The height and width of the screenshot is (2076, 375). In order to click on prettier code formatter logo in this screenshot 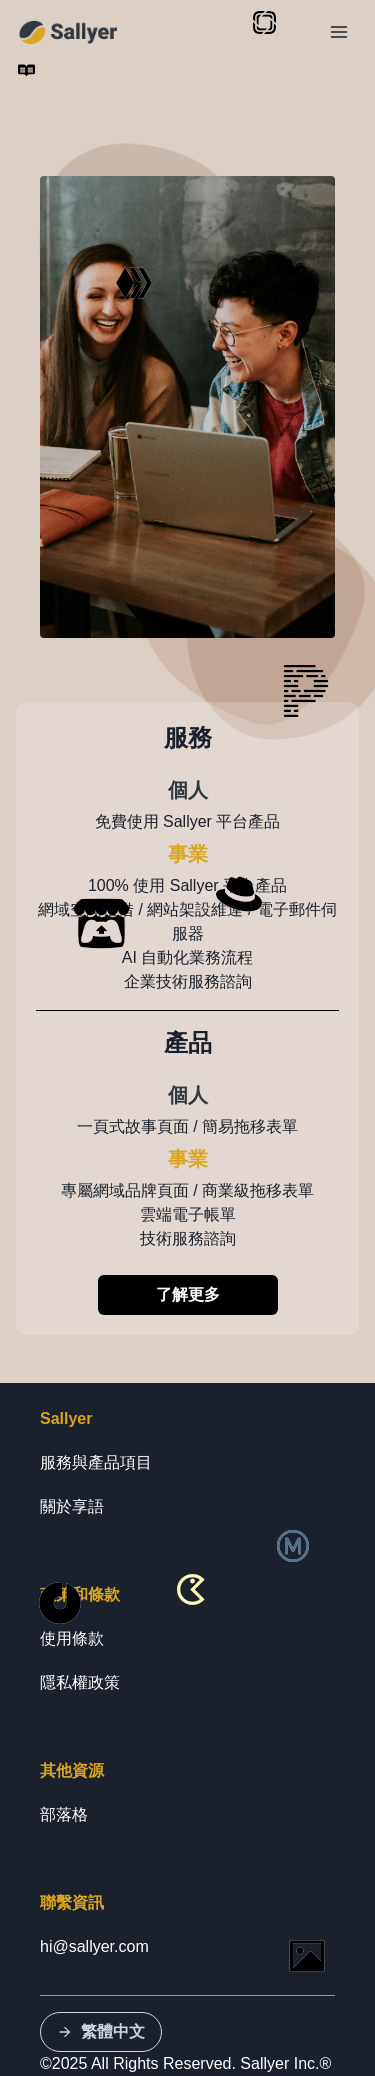, I will do `click(306, 691)`.